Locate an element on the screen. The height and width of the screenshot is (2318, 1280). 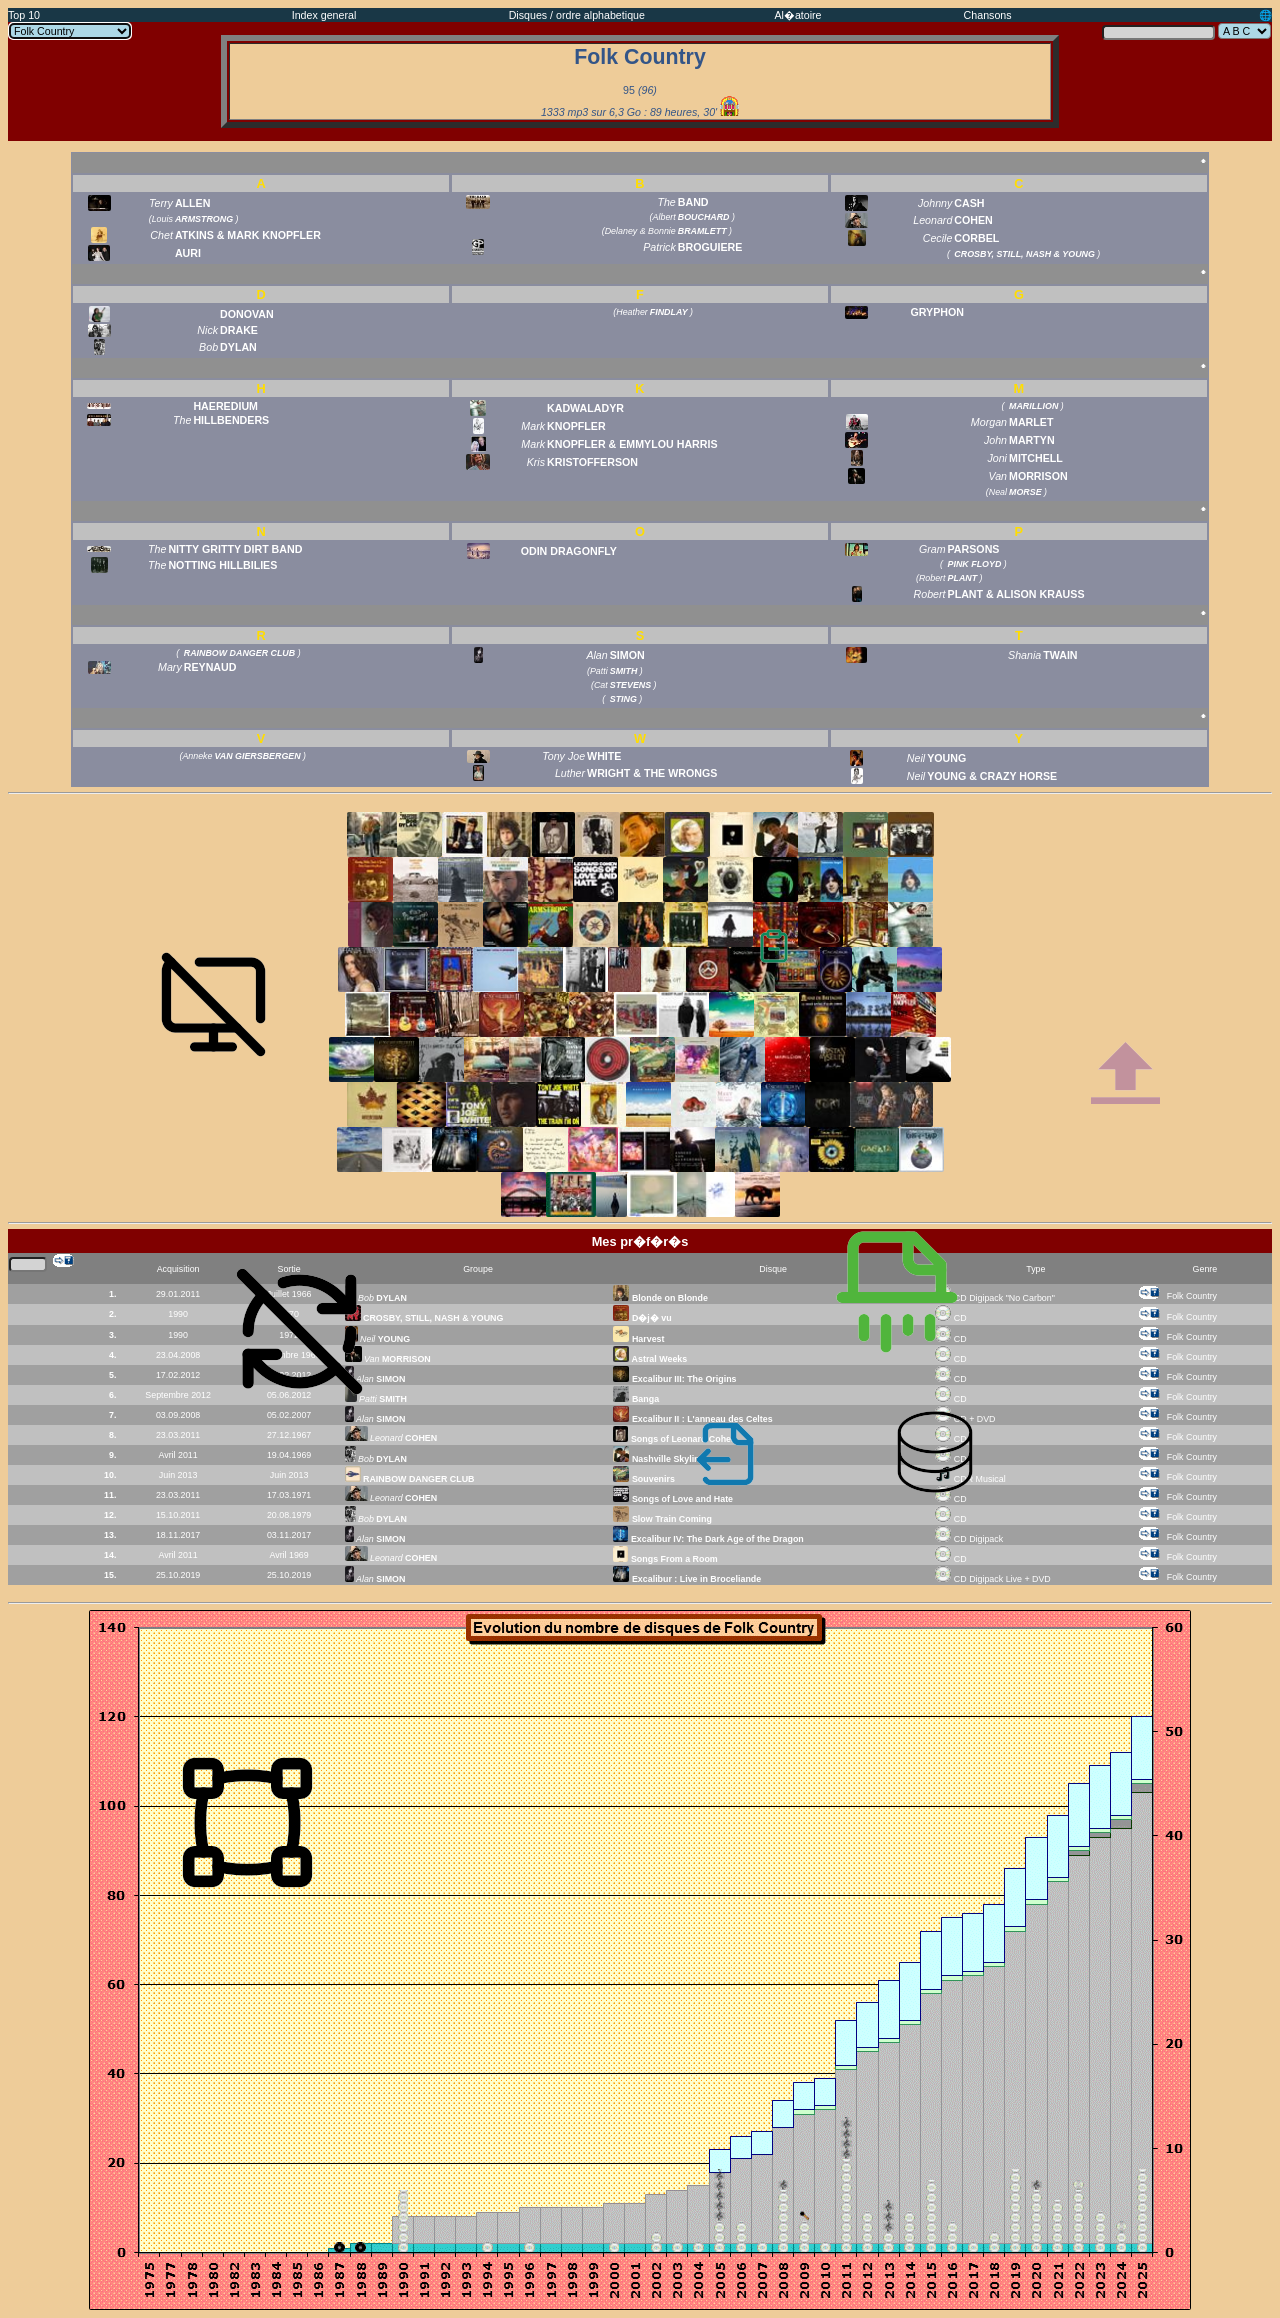
auto-refresh disabled is located at coordinates (299, 1331).